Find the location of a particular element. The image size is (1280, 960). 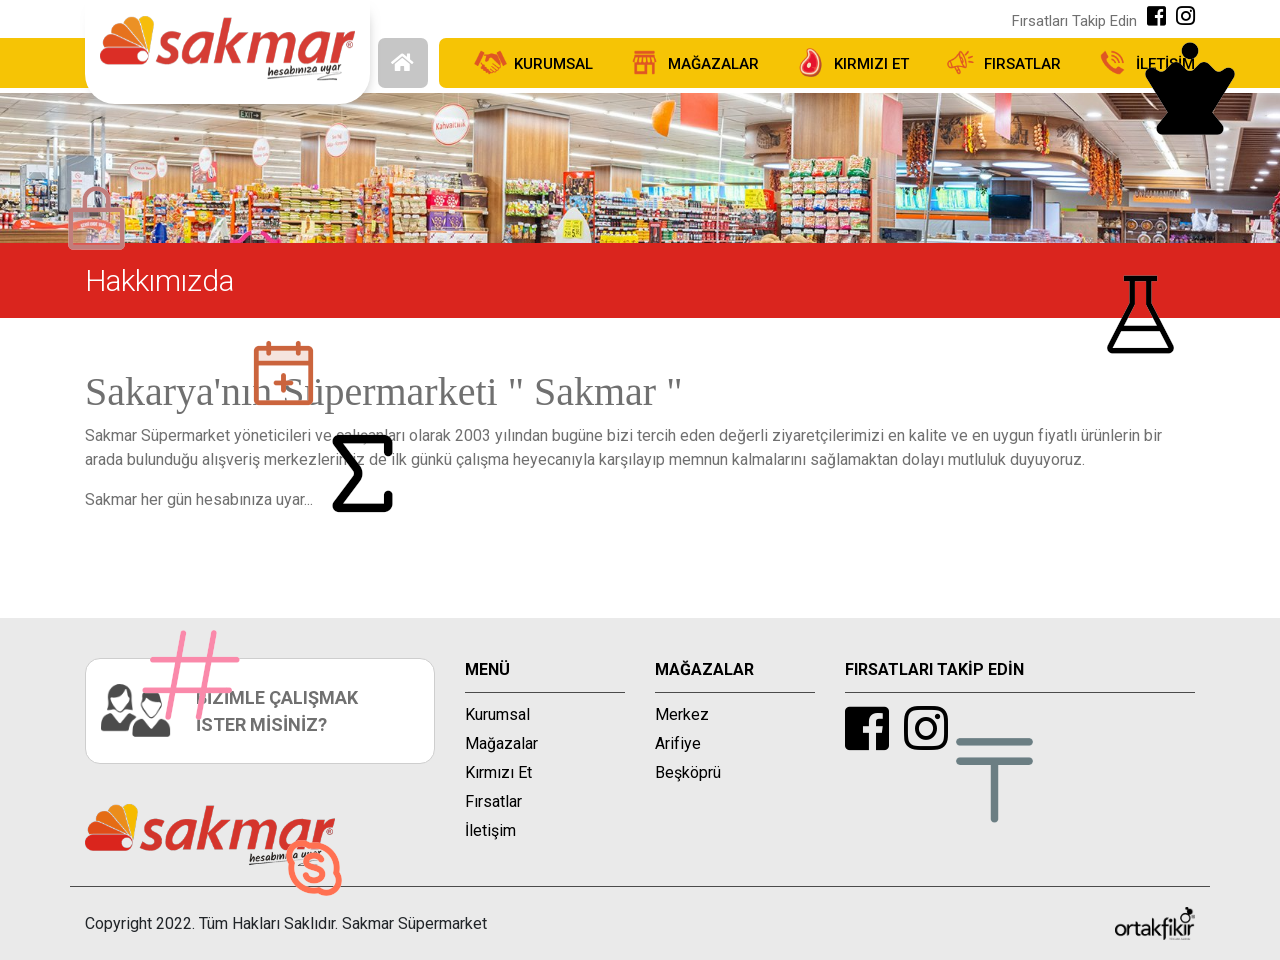

view or browse hashtags is located at coordinates (191, 675).